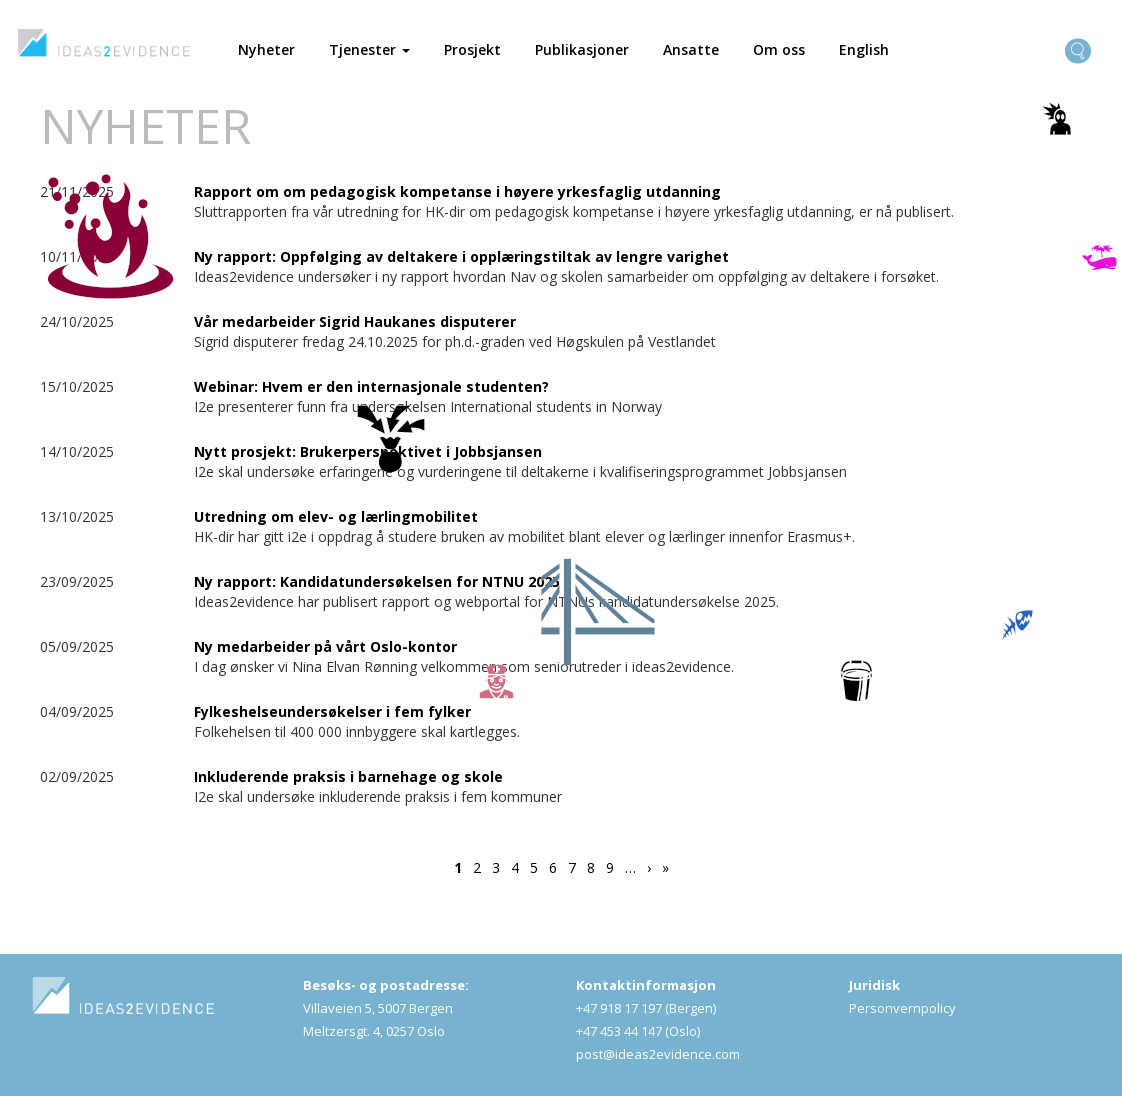 This screenshot has height=1096, width=1122. I want to click on indicates fire damage or burning status effect, so click(110, 235).